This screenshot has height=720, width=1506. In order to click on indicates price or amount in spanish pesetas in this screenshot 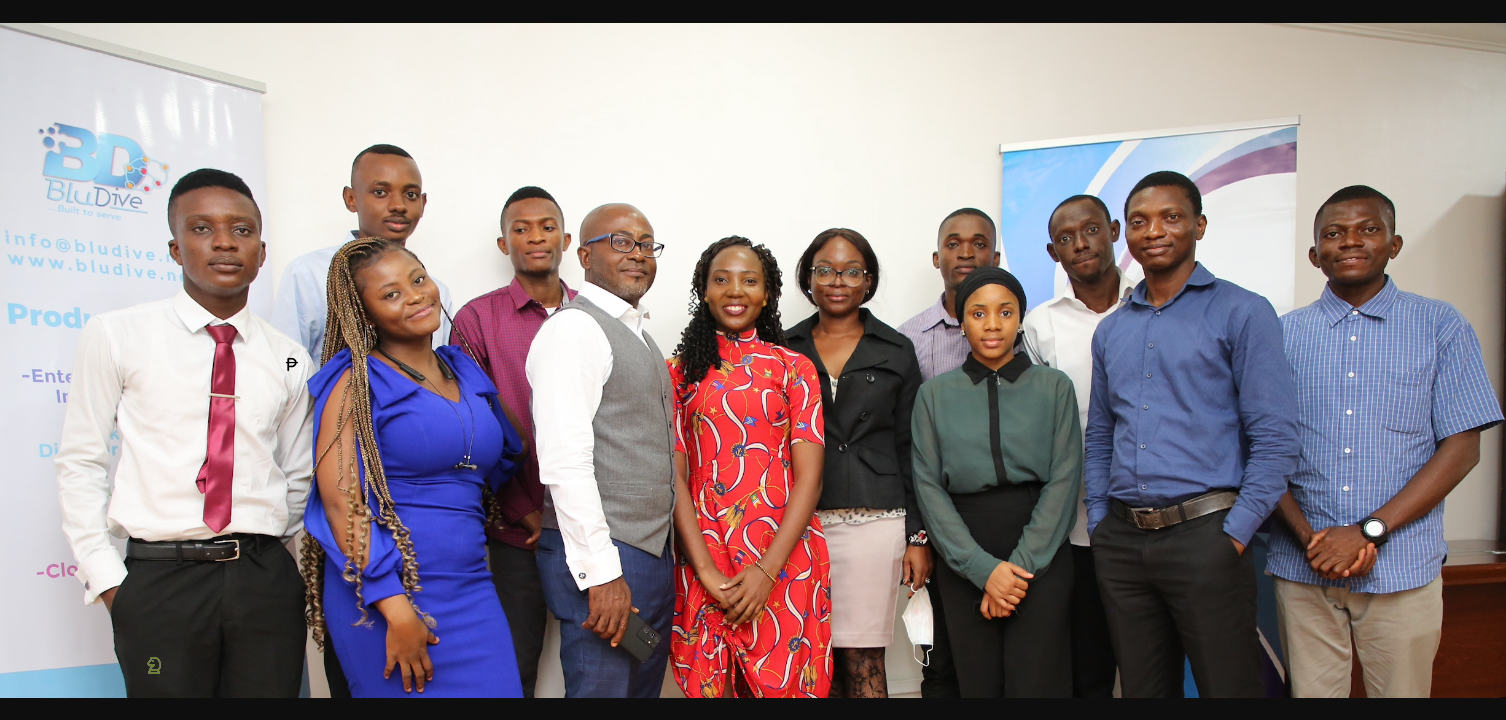, I will do `click(291, 364)`.